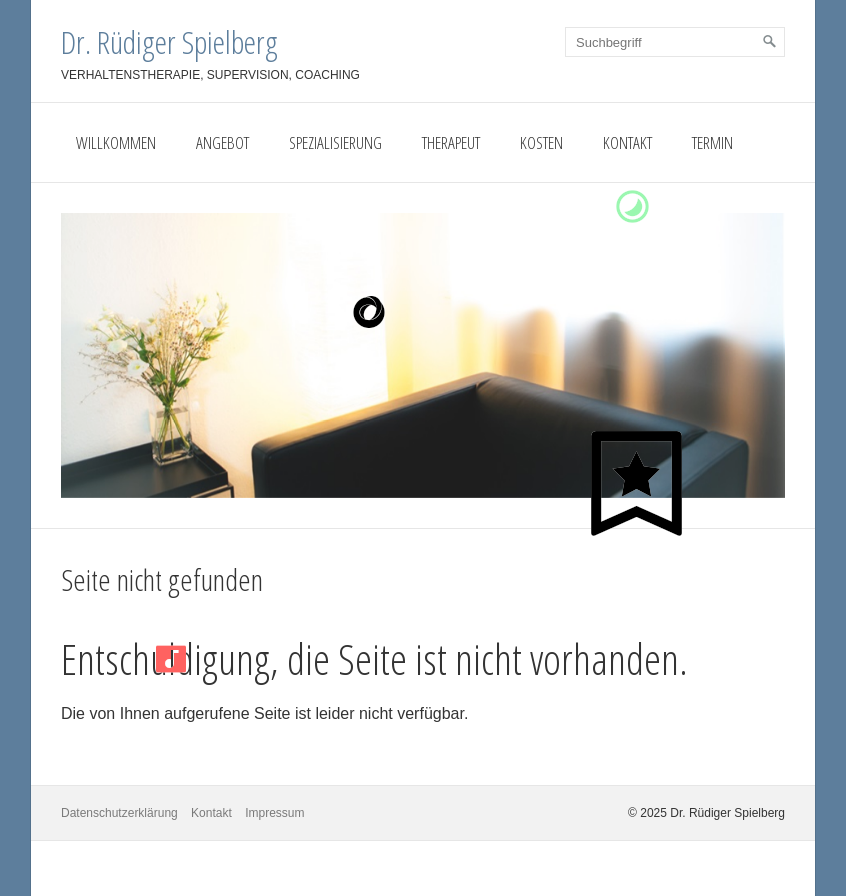 This screenshot has width=846, height=896. What do you see at coordinates (636, 481) in the screenshot?
I see `bookmark this item as a favorite` at bounding box center [636, 481].